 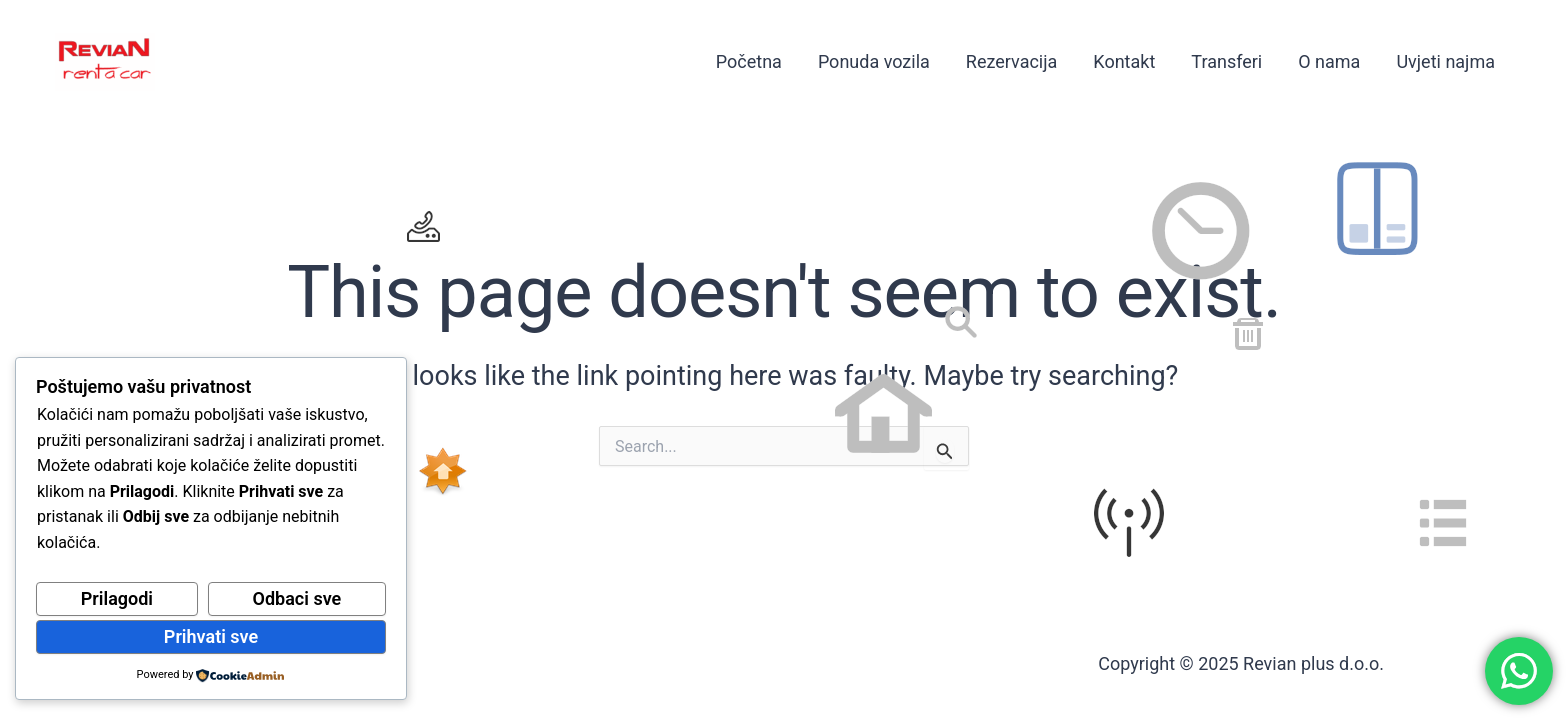 I want to click on indicates a software update is available, so click(x=443, y=471).